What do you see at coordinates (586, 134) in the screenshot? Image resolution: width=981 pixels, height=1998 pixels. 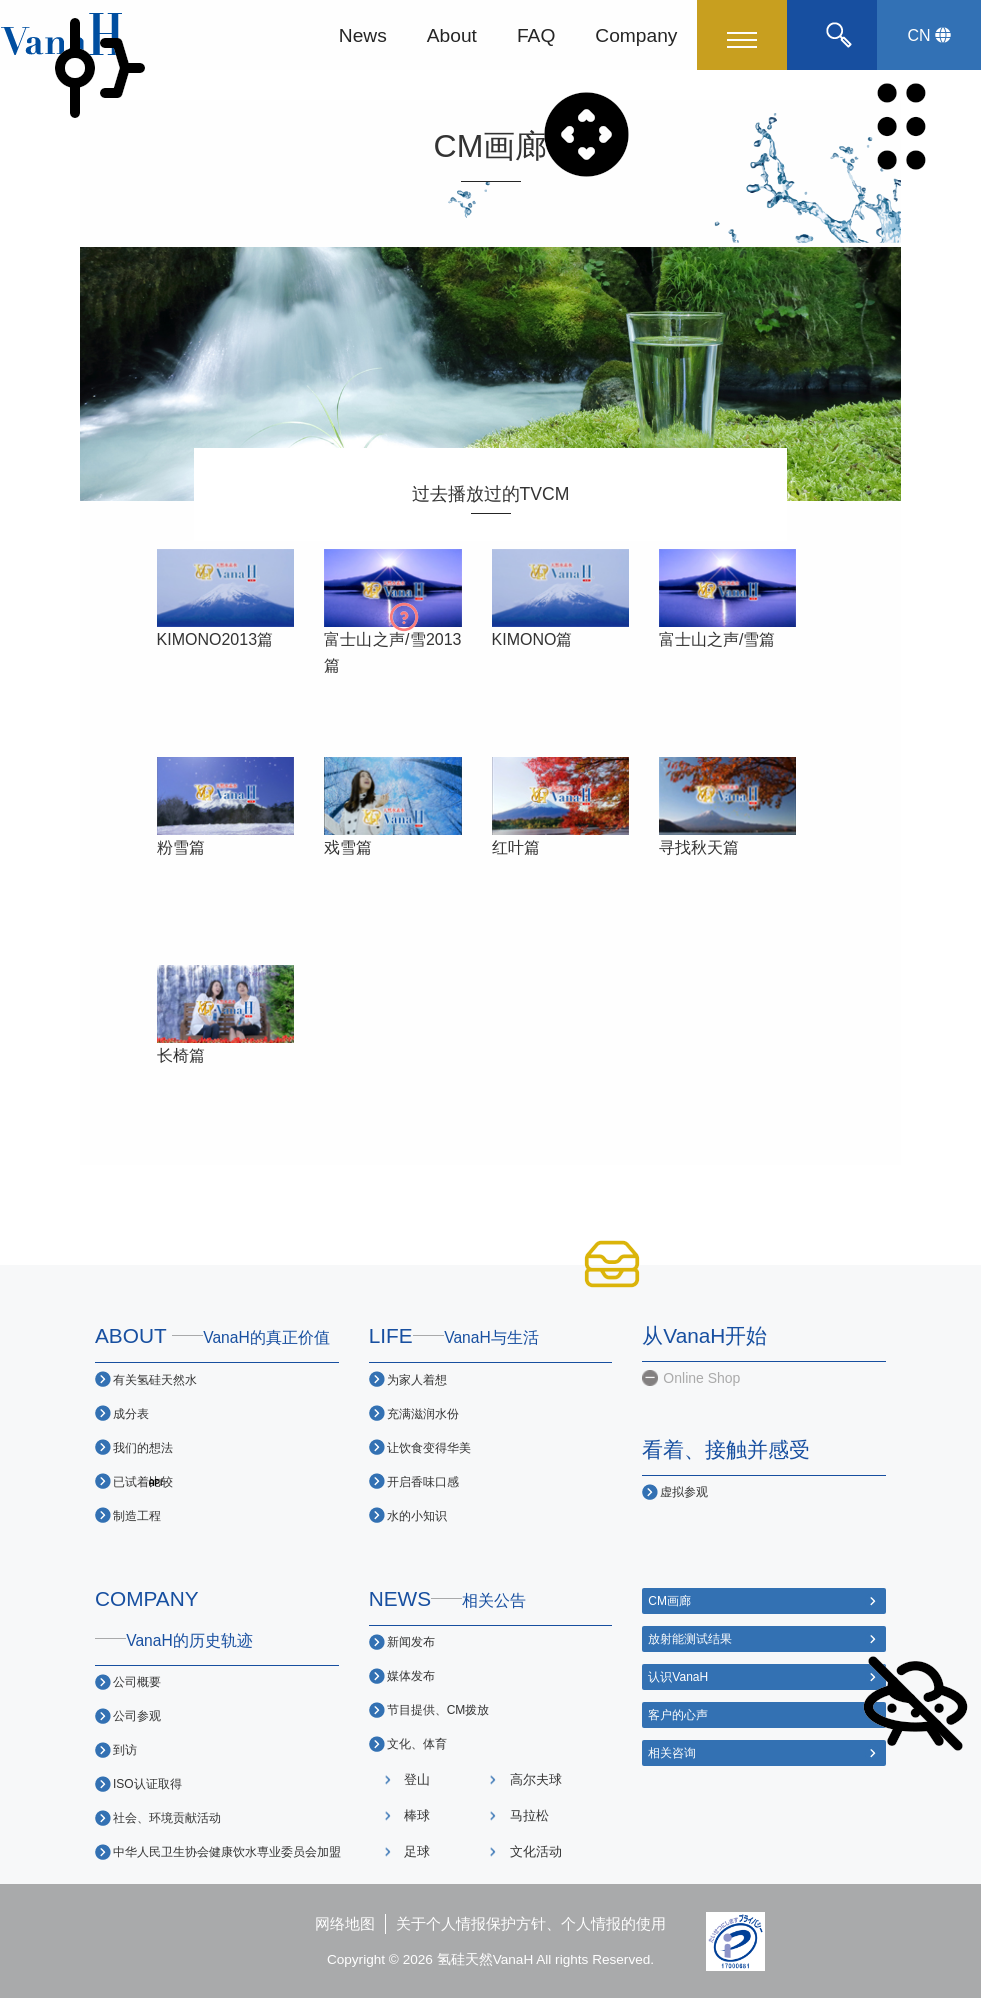 I see `expand or move content in all directions` at bounding box center [586, 134].